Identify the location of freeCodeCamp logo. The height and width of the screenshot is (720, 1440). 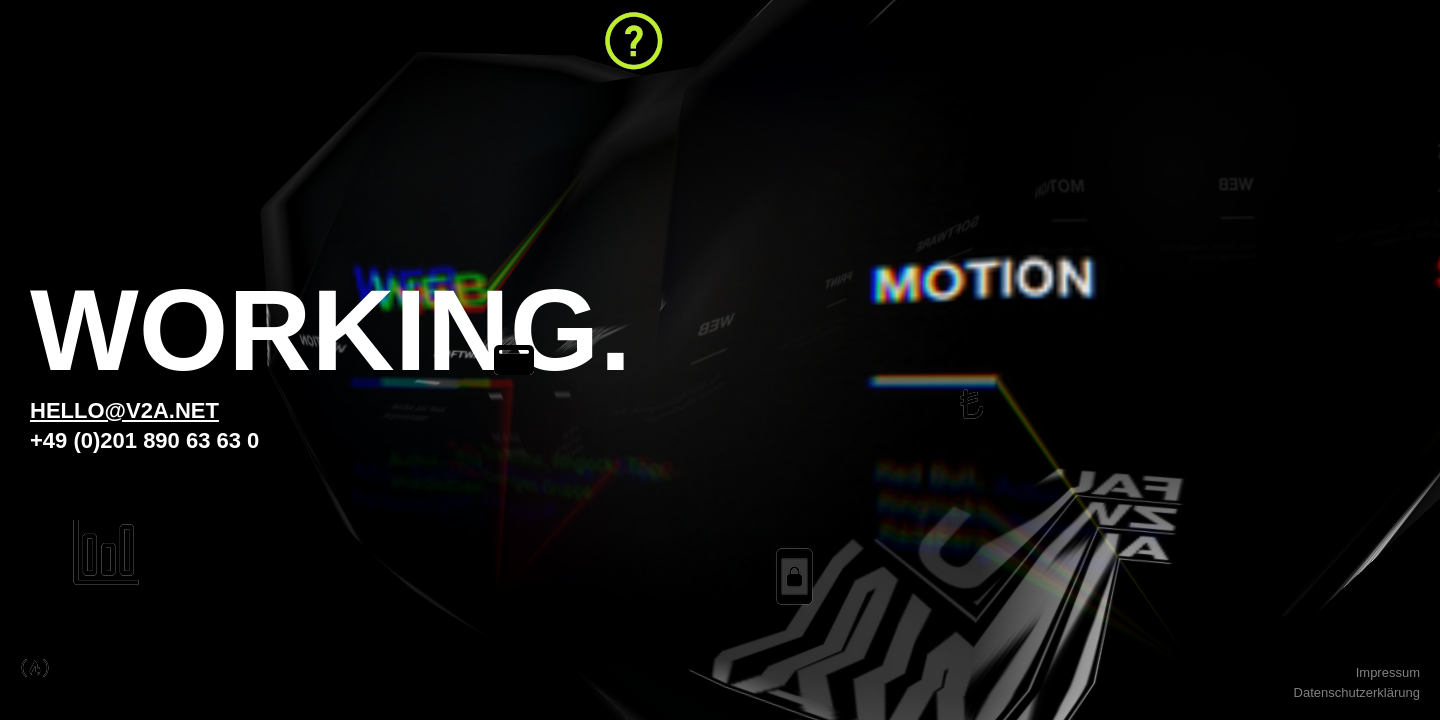
(35, 668).